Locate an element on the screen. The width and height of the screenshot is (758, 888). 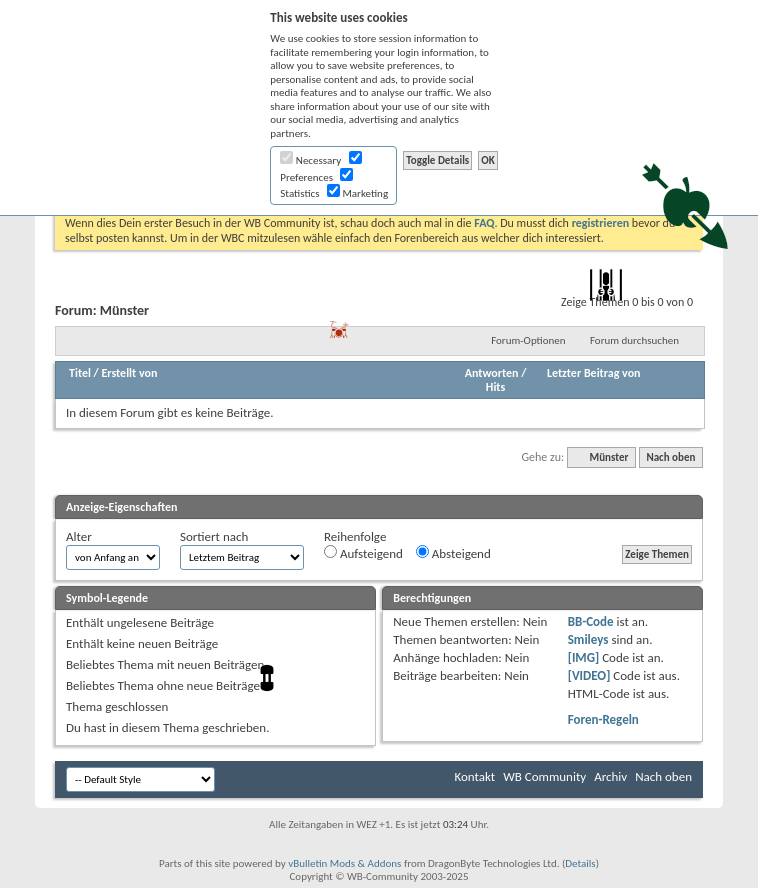
indicates a prisoner or incarcerated character is located at coordinates (606, 285).